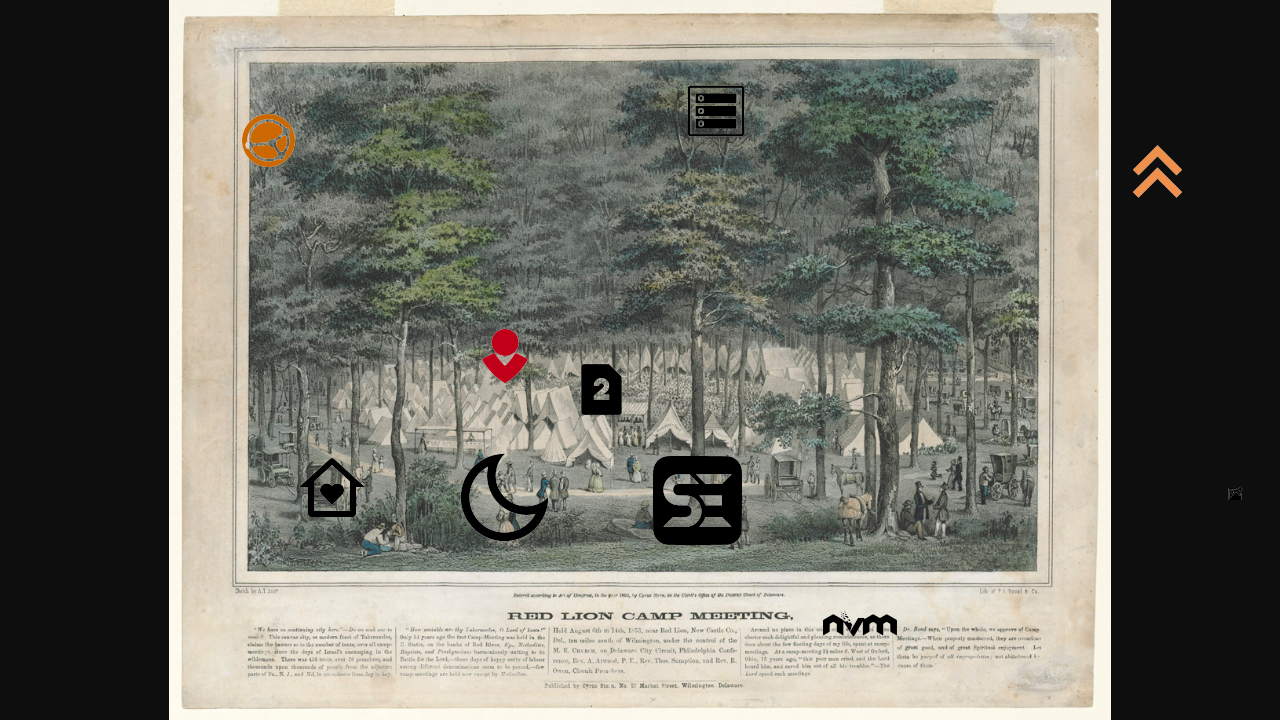 Image resolution: width=1280 pixels, height=720 pixels. What do you see at coordinates (601, 389) in the screenshot?
I see `indicates sim card slot 2 is active` at bounding box center [601, 389].